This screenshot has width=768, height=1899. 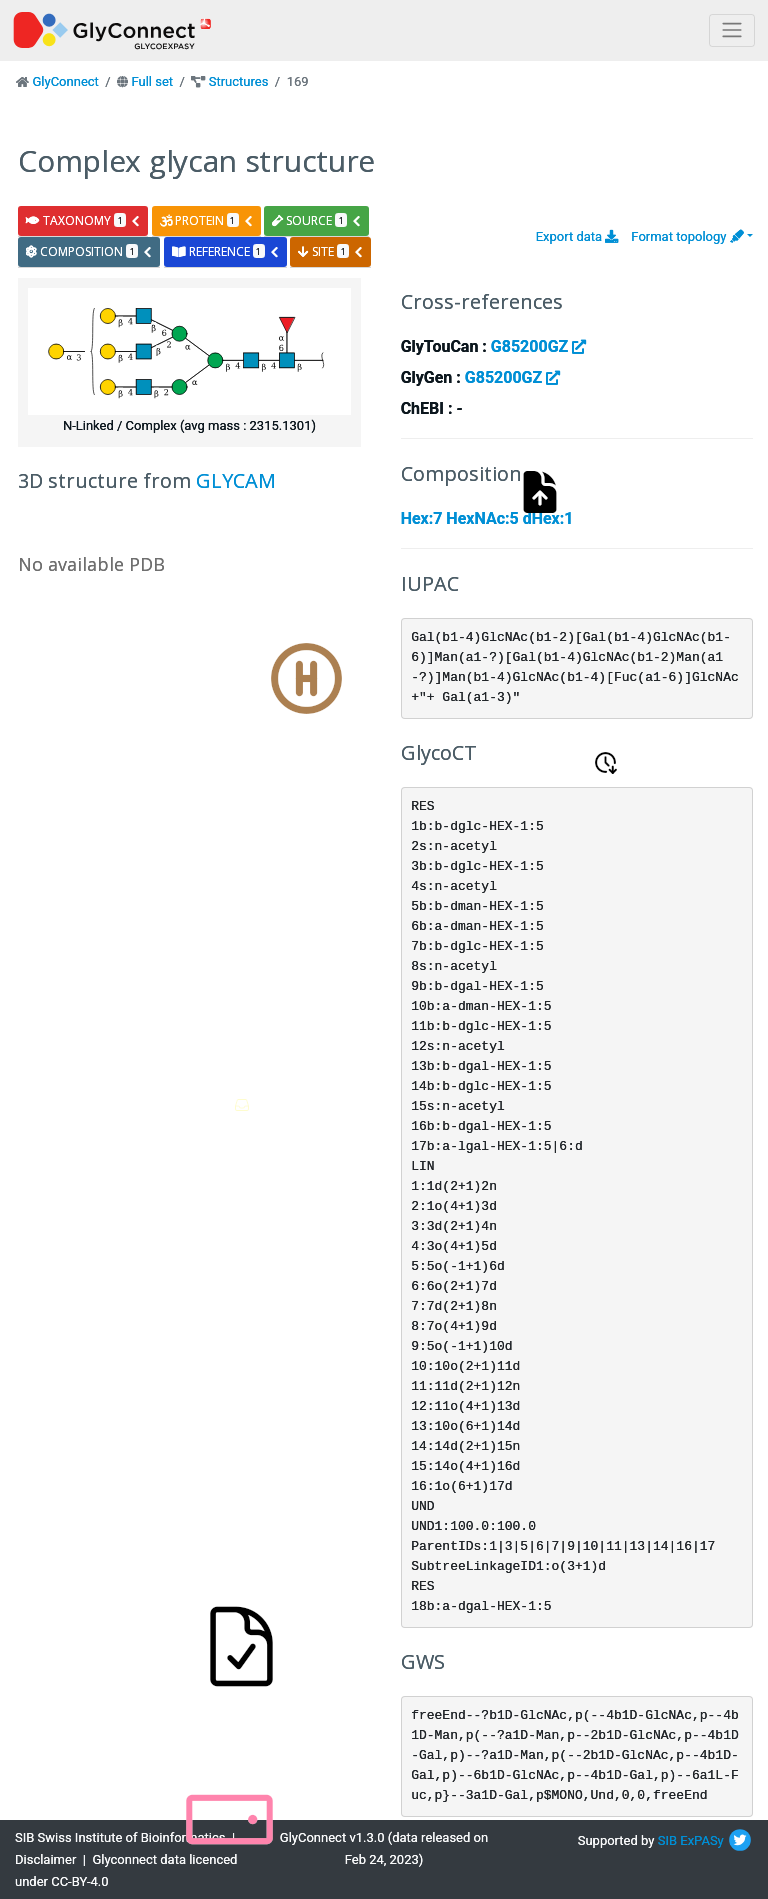 What do you see at coordinates (242, 1105) in the screenshot?
I see `view your inbox messages` at bounding box center [242, 1105].